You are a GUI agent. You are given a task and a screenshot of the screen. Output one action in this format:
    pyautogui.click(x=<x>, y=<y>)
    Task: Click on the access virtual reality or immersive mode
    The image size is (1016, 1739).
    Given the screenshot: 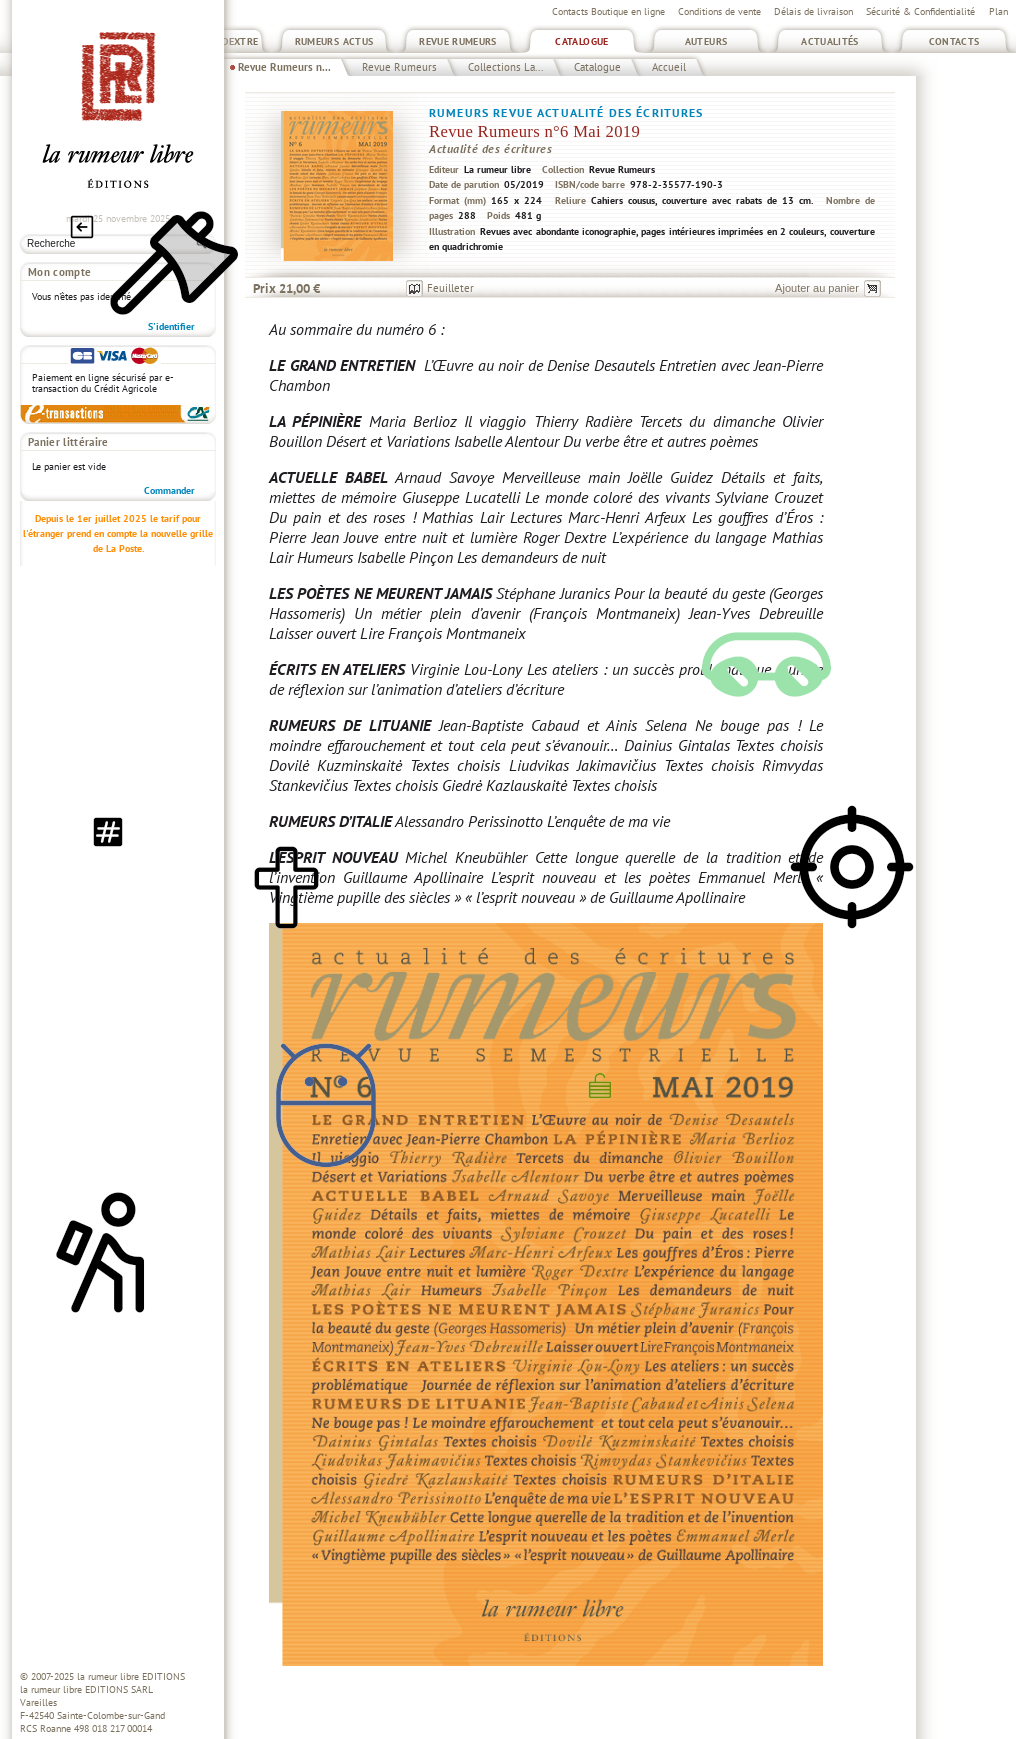 What is the action you would take?
    pyautogui.click(x=766, y=664)
    